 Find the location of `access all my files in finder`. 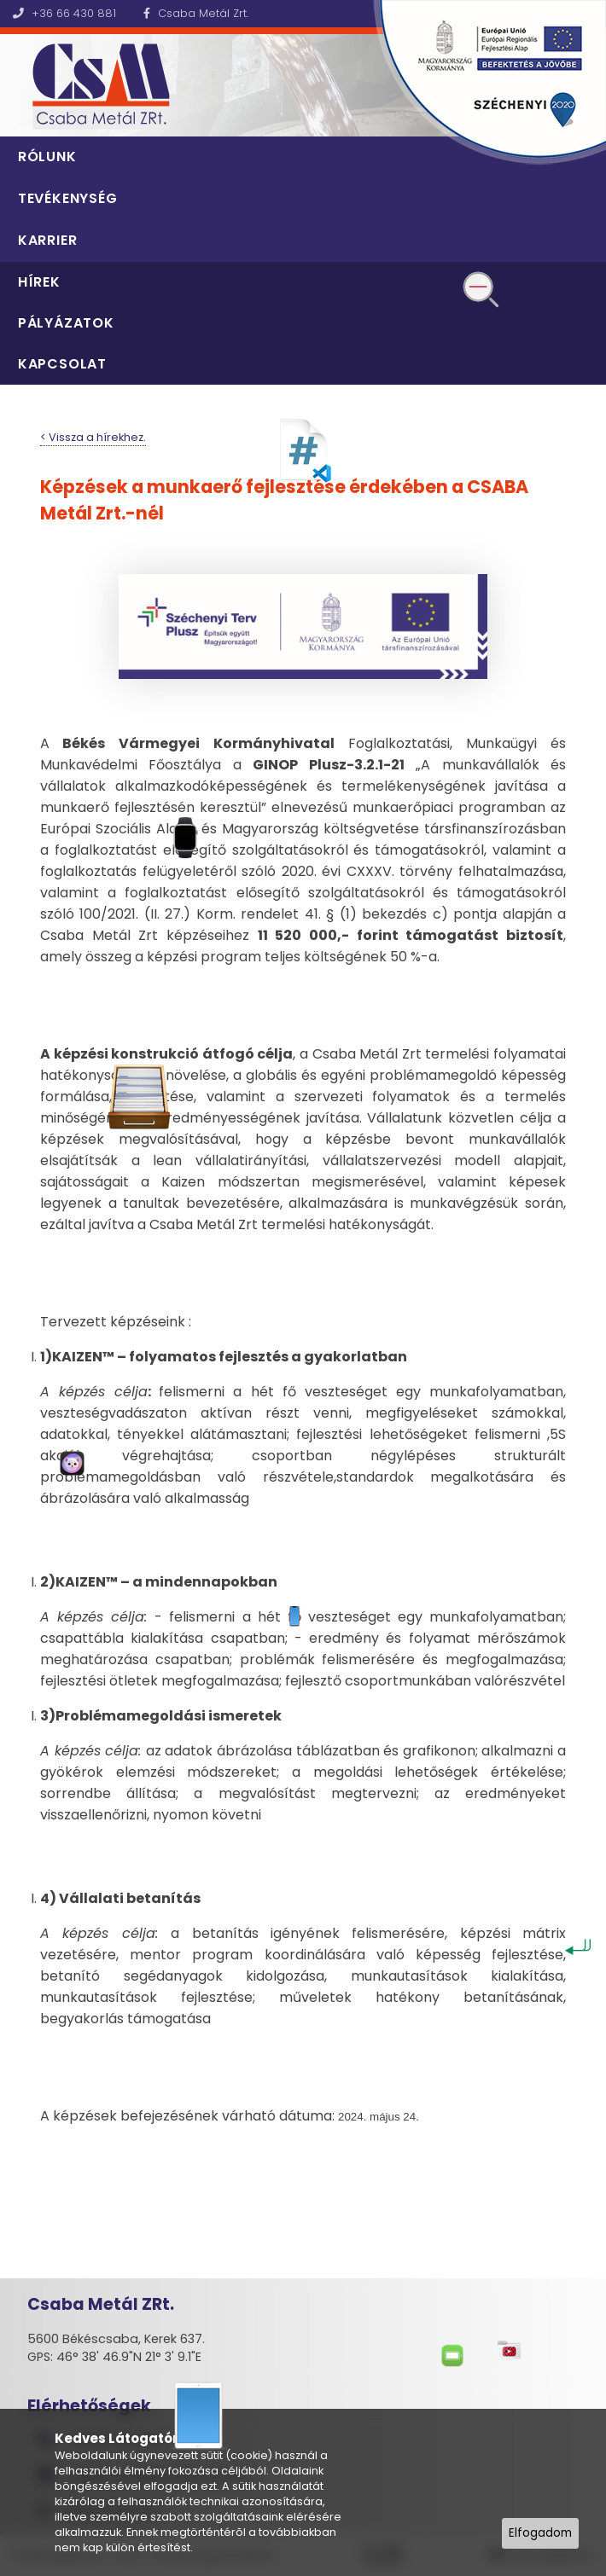

access all my files in finder is located at coordinates (139, 1098).